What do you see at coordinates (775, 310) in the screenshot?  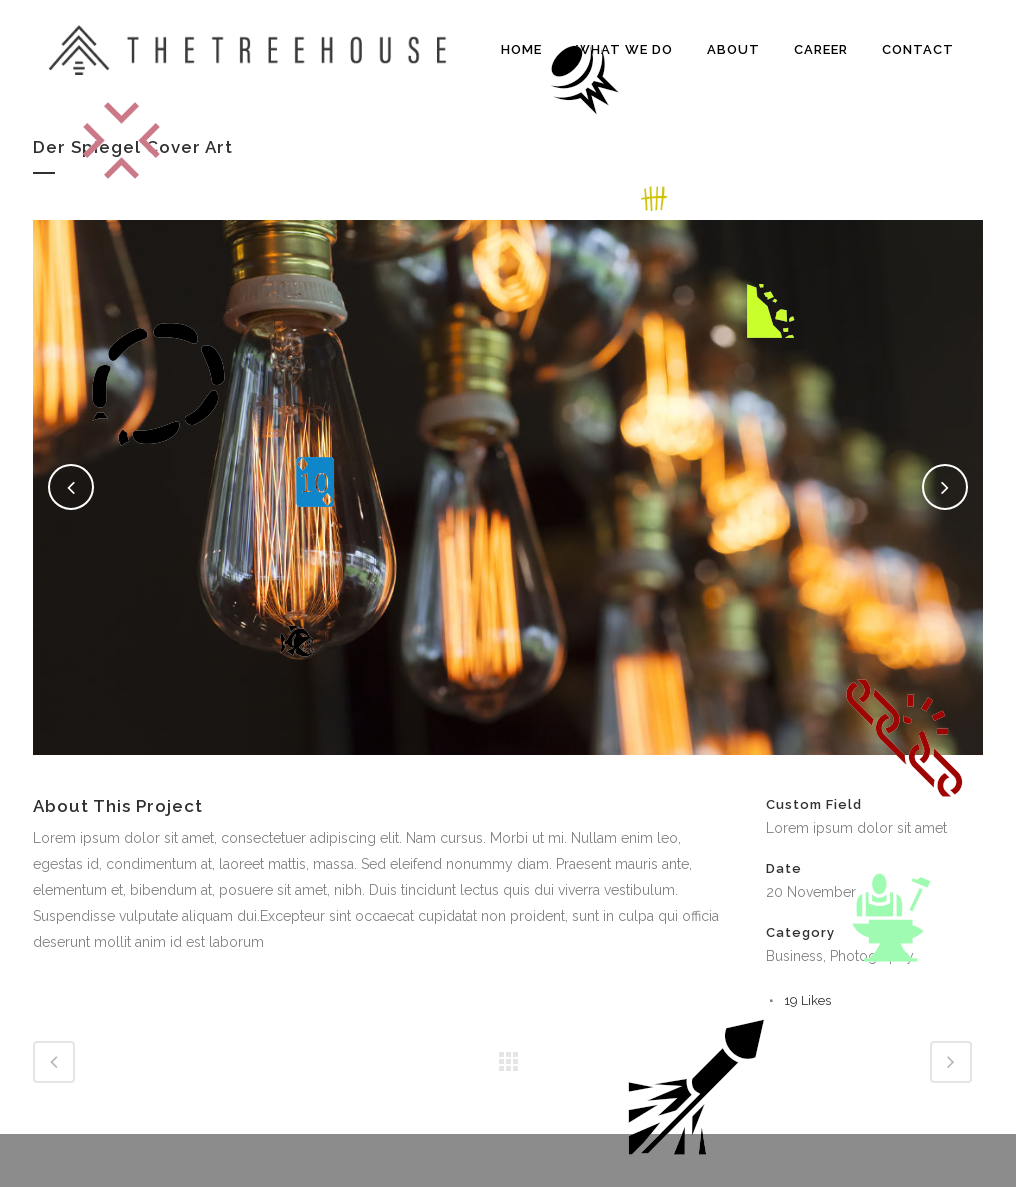 I see `warning: rockslide or falling rocks hazard ahead` at bounding box center [775, 310].